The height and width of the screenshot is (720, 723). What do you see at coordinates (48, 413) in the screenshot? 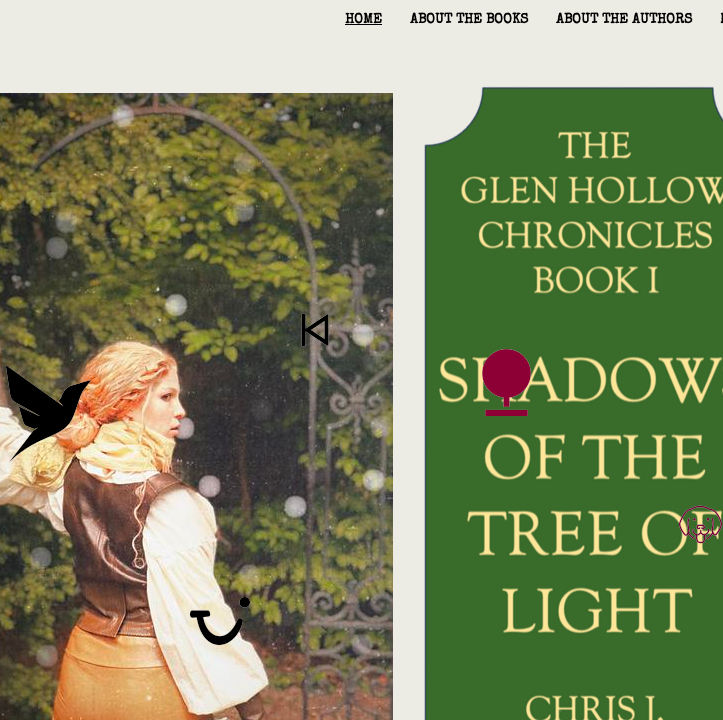
I see `fauna database service logo` at bounding box center [48, 413].